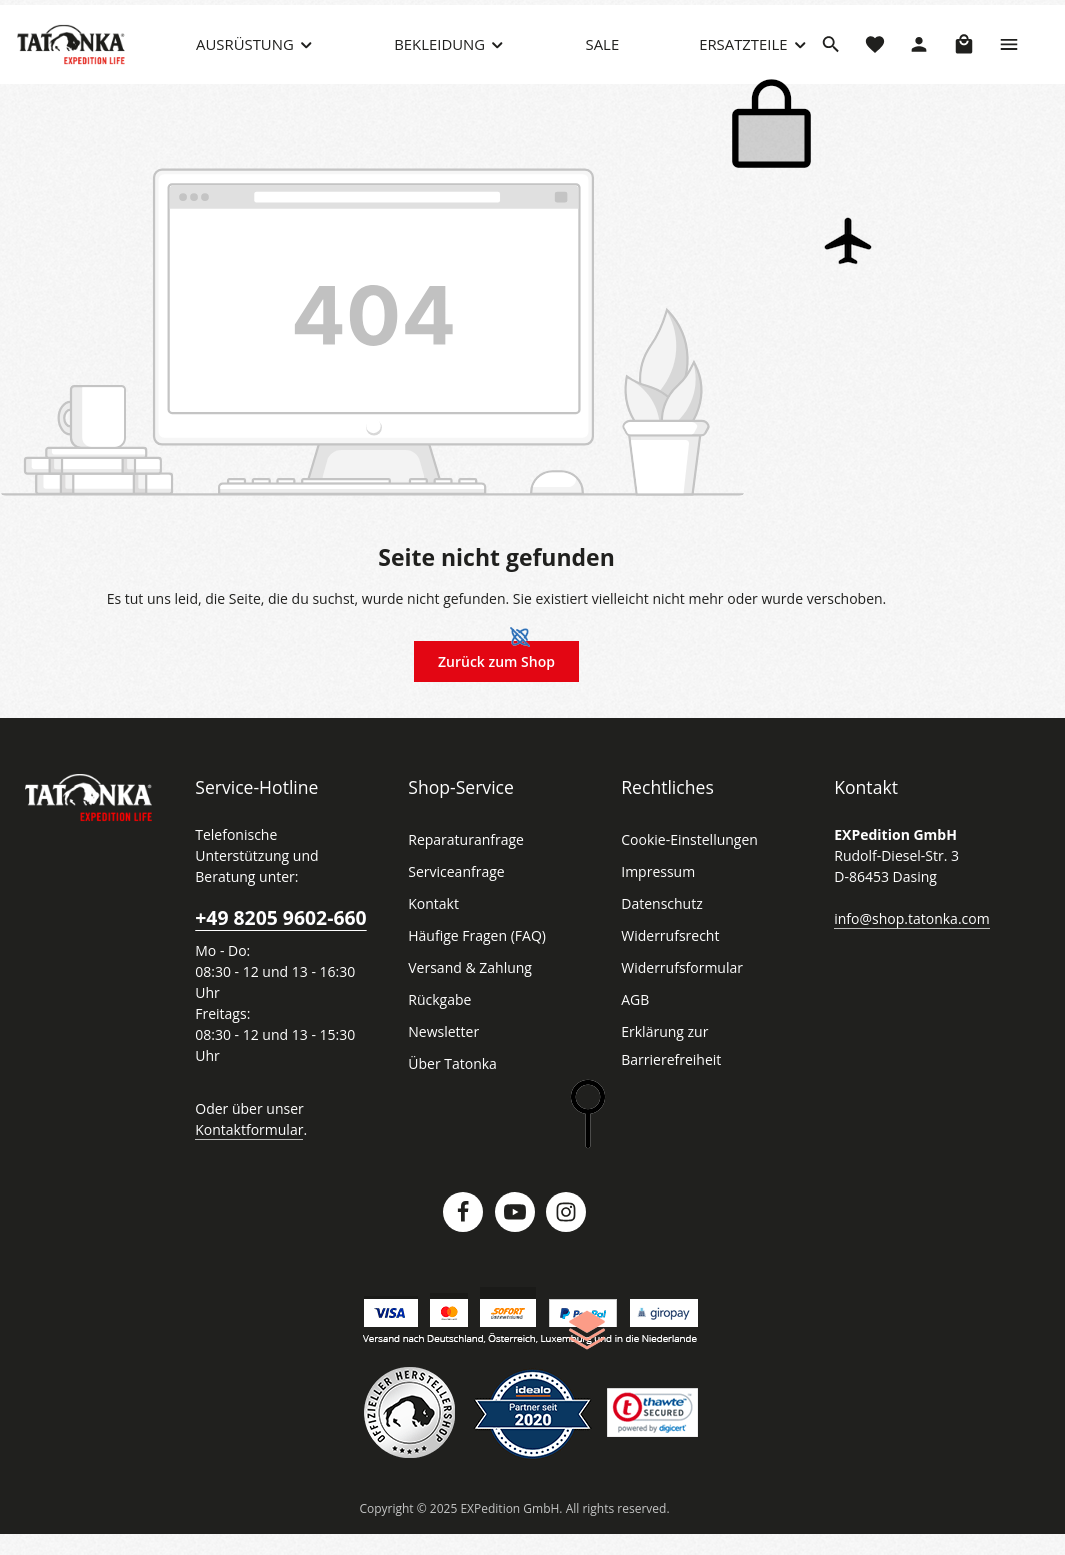 This screenshot has width=1065, height=1555. Describe the element at coordinates (588, 1114) in the screenshot. I see `mark a location on the map` at that location.